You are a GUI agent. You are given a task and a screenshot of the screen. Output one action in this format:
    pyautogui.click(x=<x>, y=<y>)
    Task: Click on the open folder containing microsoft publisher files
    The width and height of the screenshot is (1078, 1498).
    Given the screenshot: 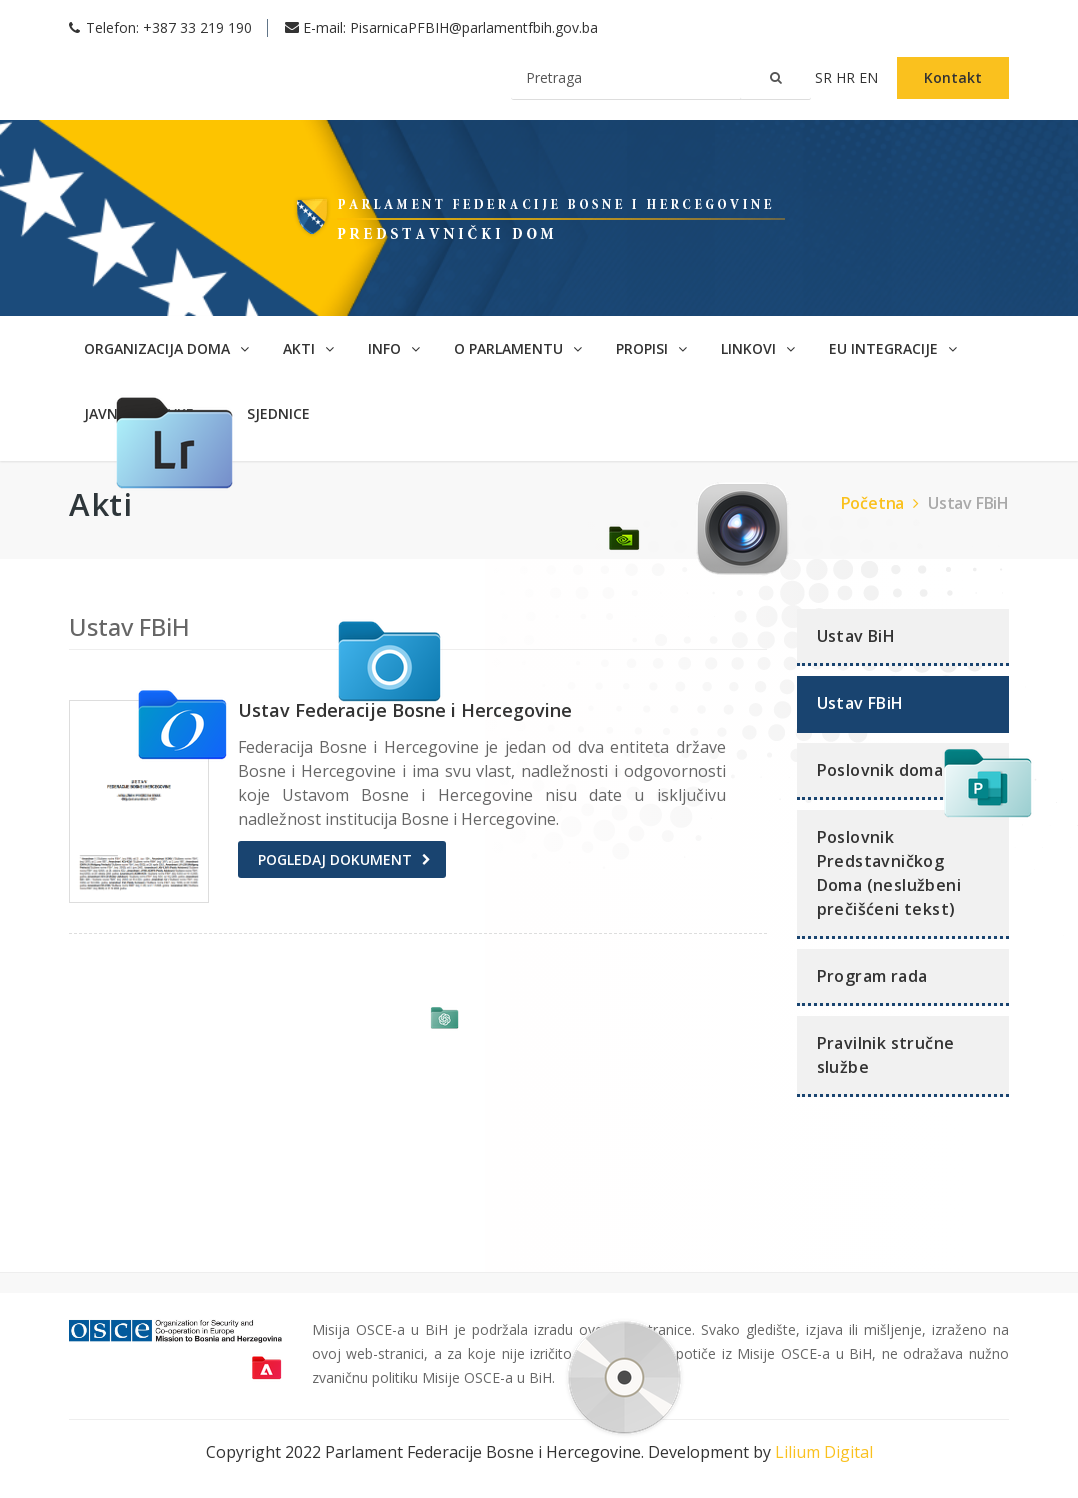 What is the action you would take?
    pyautogui.click(x=987, y=785)
    